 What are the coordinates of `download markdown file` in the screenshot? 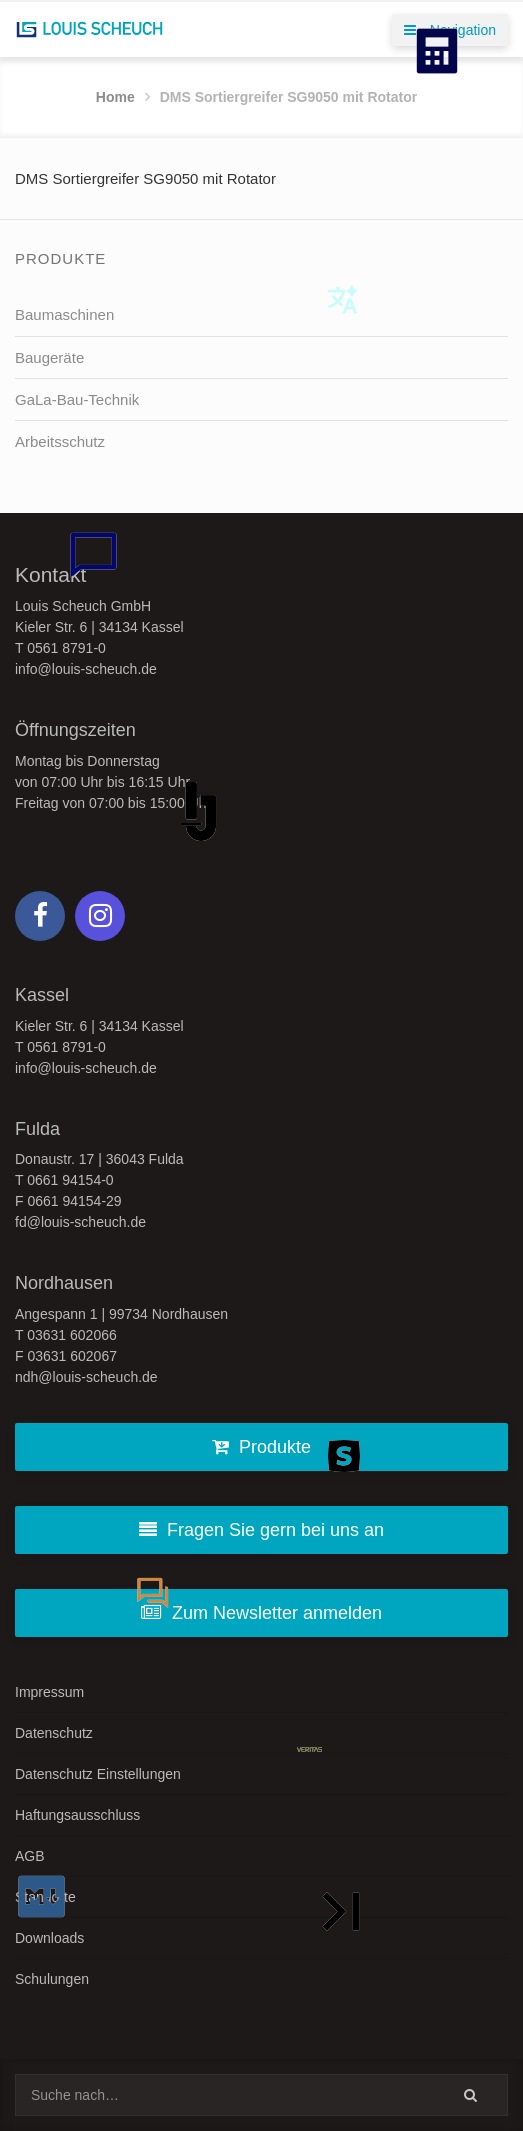 It's located at (41, 1896).